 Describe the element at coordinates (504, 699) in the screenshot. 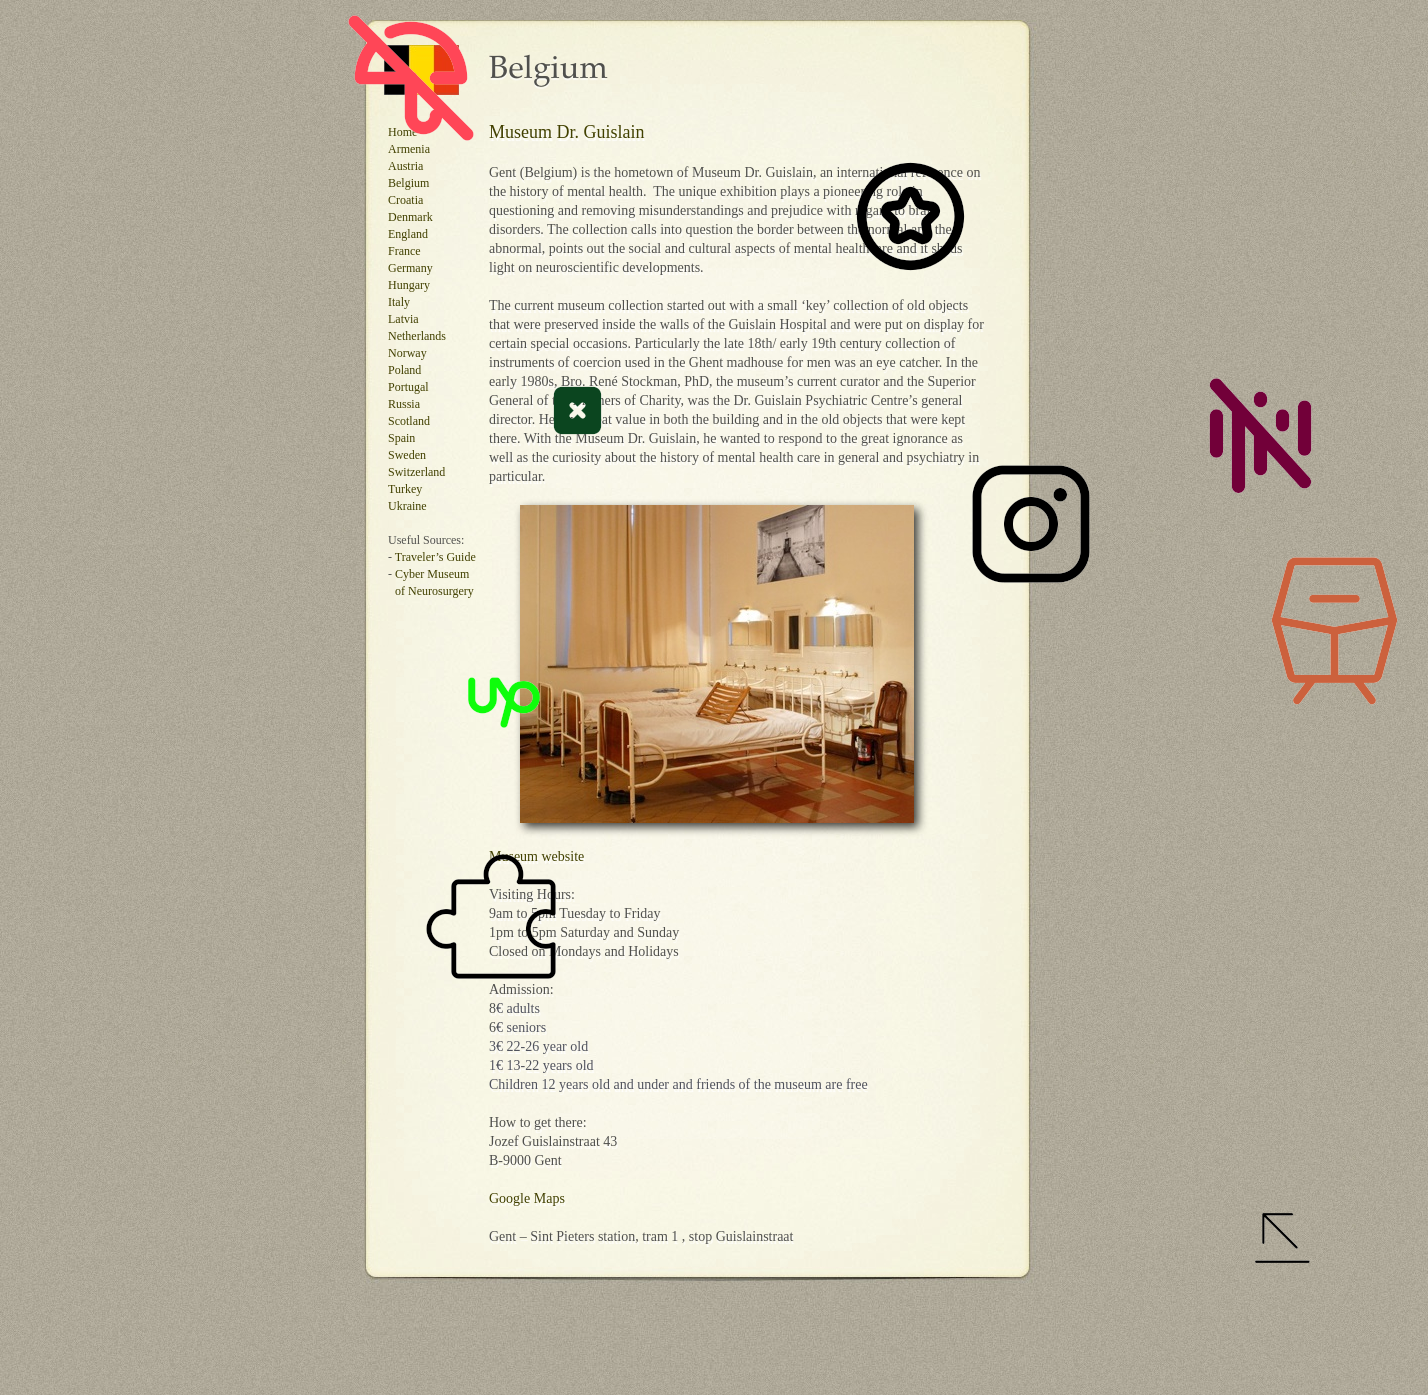

I see `link to upwork freelancer profile` at that location.